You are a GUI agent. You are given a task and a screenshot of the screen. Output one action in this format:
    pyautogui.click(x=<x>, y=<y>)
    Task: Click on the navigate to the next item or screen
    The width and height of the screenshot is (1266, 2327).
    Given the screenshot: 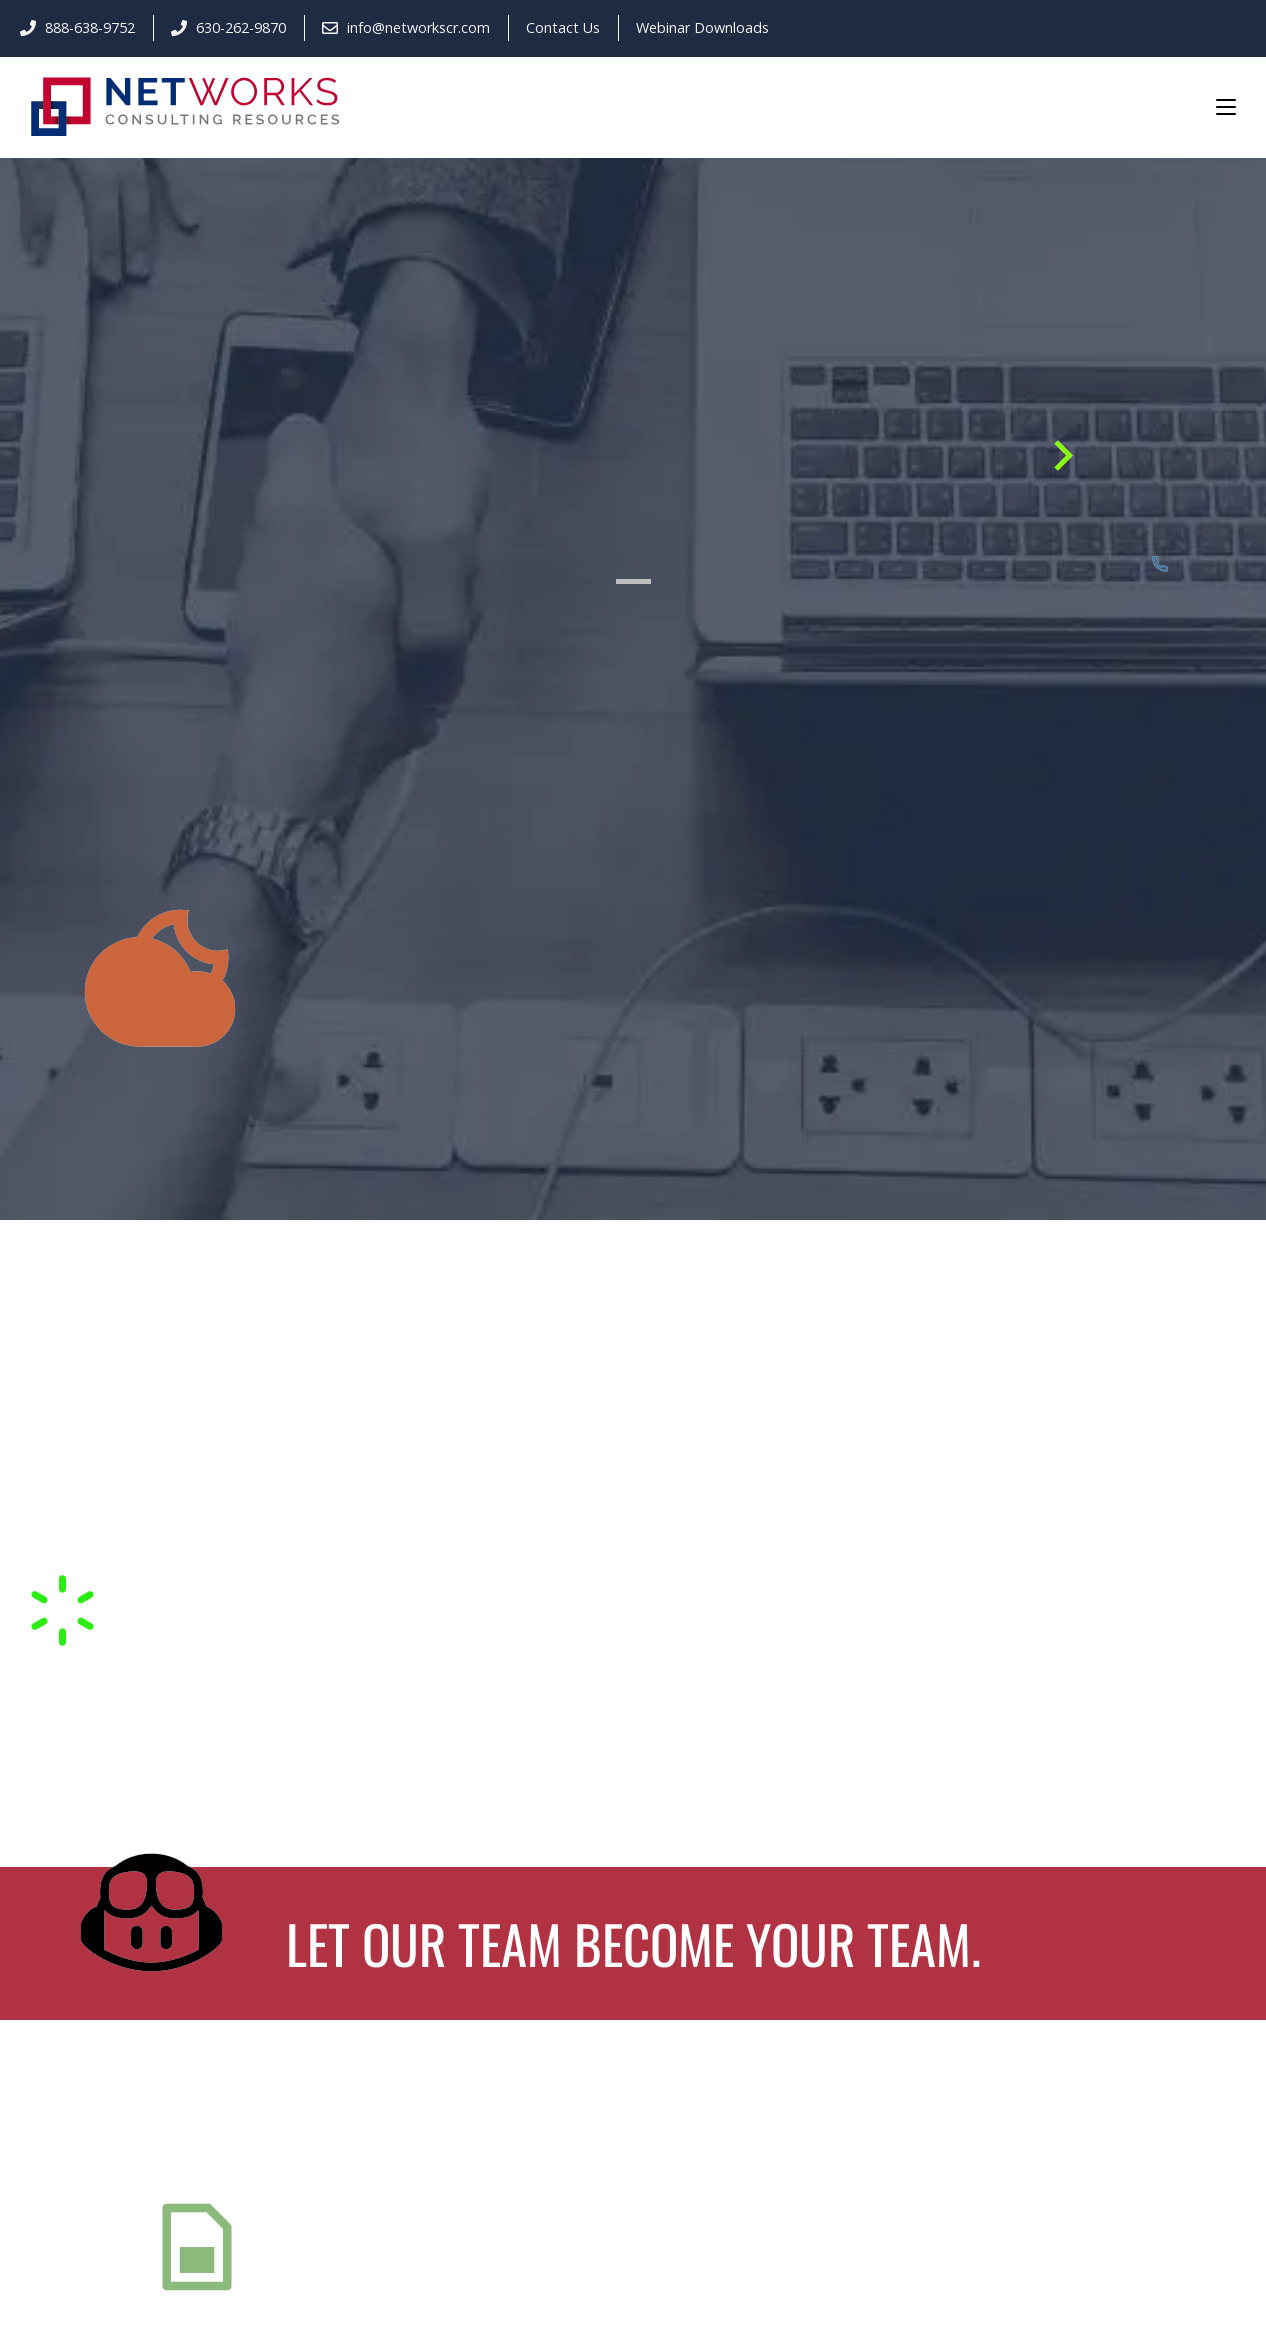 What is the action you would take?
    pyautogui.click(x=1063, y=455)
    